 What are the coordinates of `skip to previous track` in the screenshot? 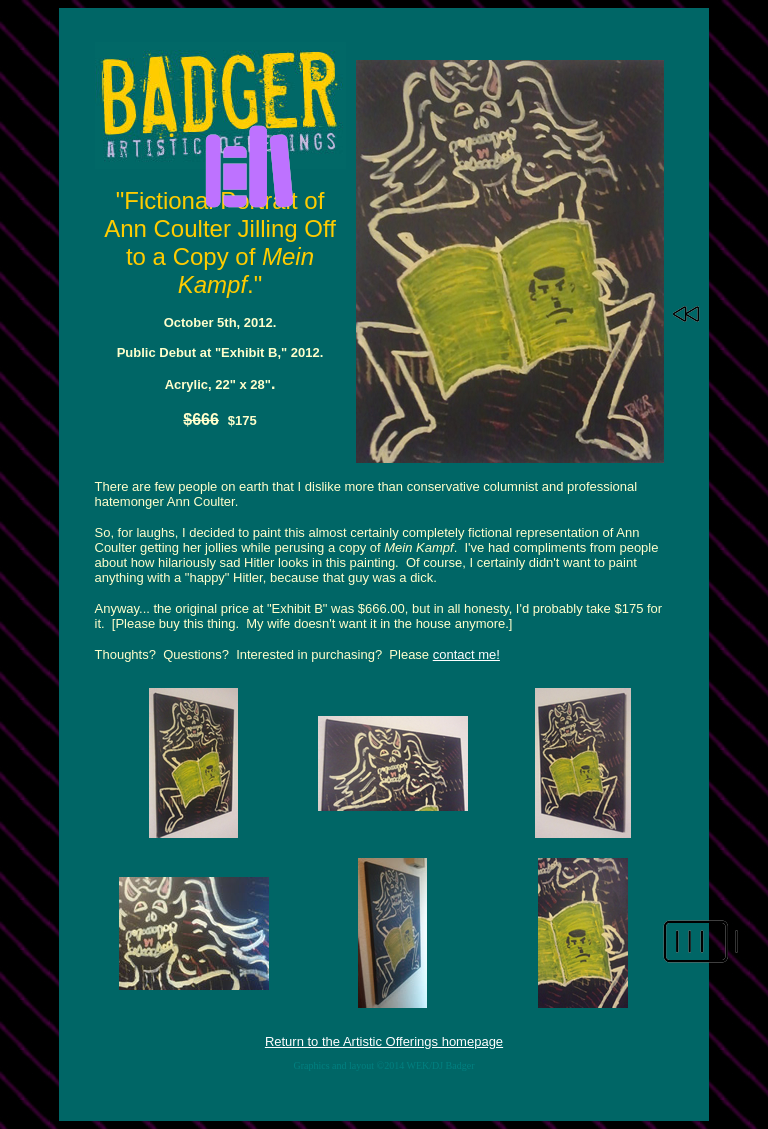 It's located at (686, 314).